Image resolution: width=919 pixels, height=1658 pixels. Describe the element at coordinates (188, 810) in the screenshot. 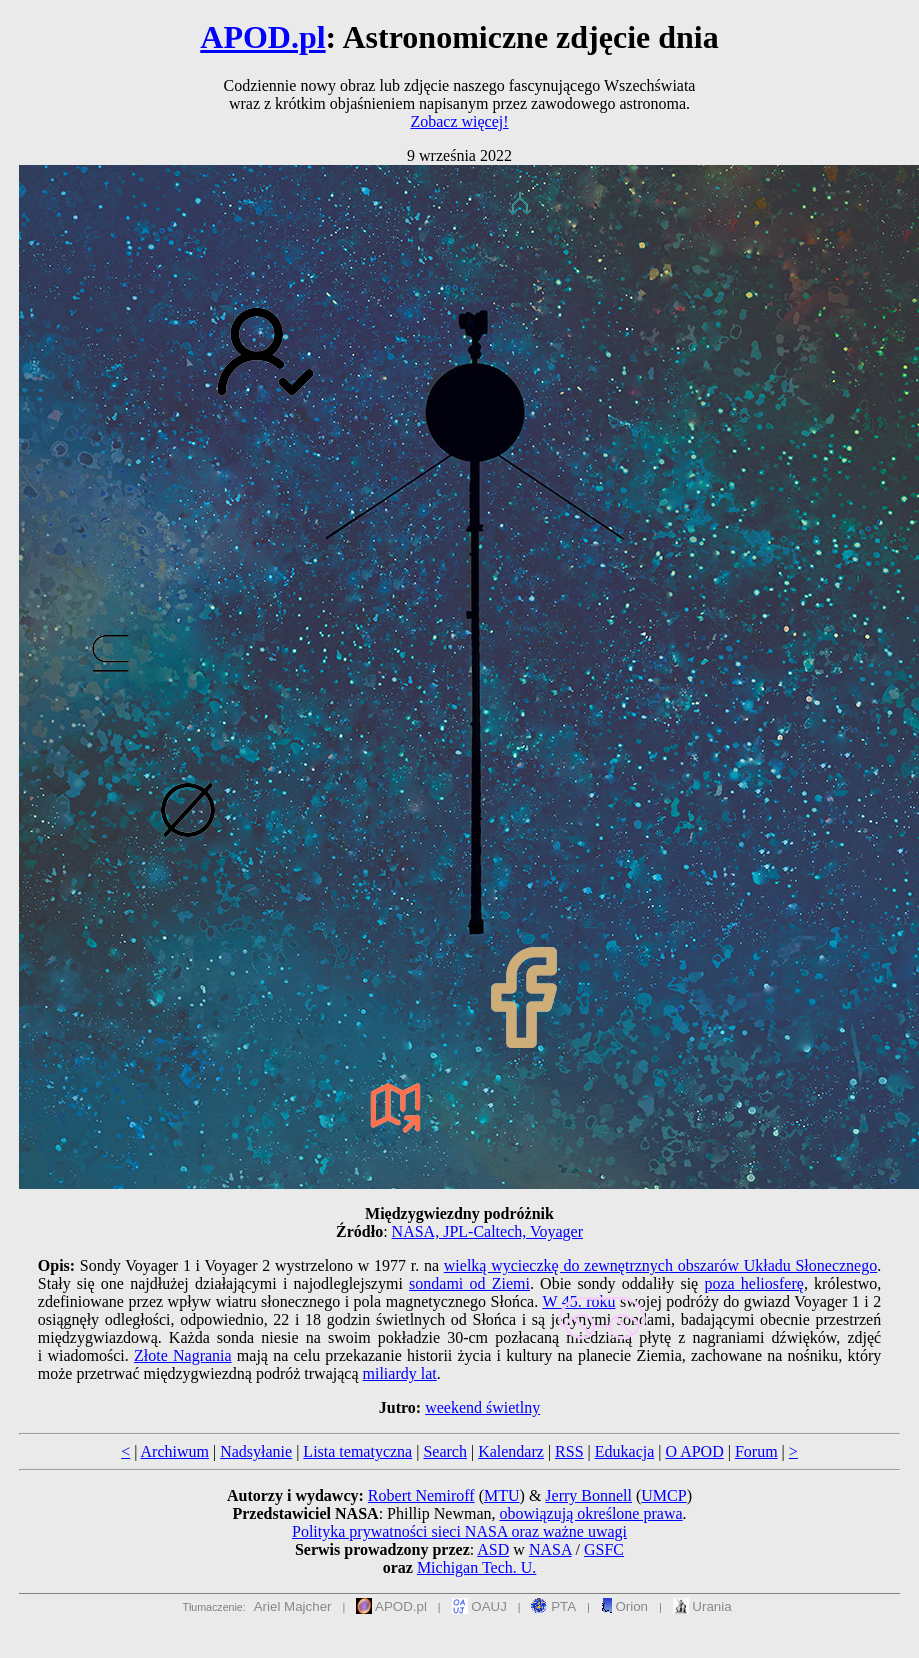

I see `indicates an empty or null state` at that location.